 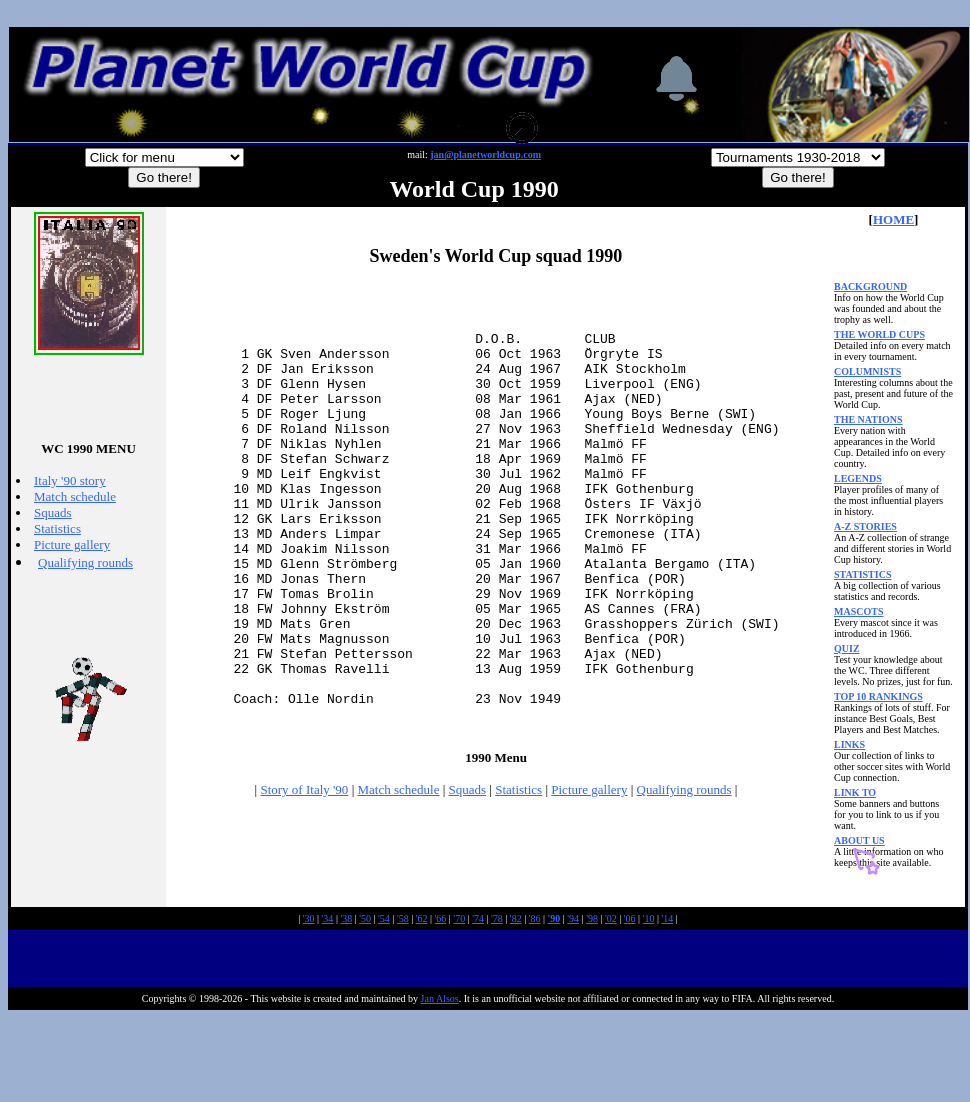 What do you see at coordinates (865, 860) in the screenshot?
I see `add cursor action to favorites` at bounding box center [865, 860].